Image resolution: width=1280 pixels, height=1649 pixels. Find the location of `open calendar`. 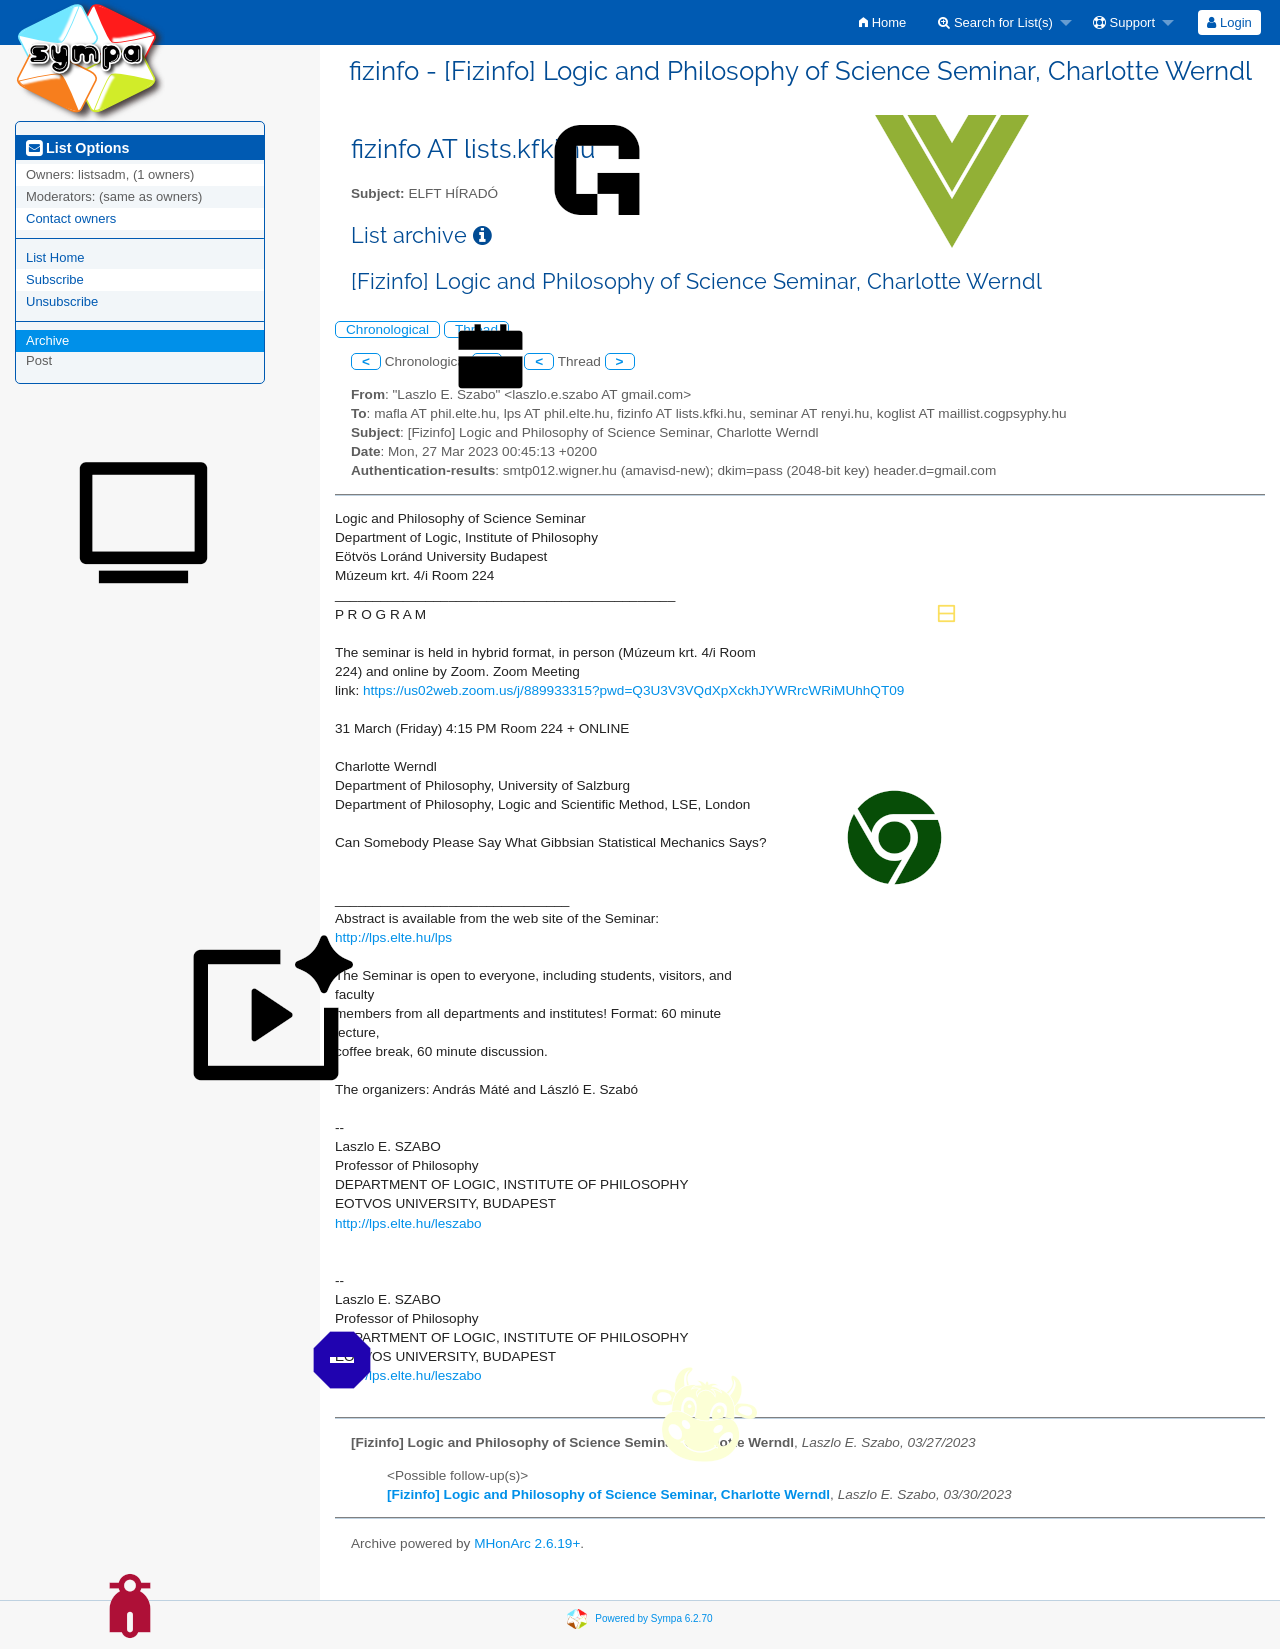

open calendar is located at coordinates (490, 359).